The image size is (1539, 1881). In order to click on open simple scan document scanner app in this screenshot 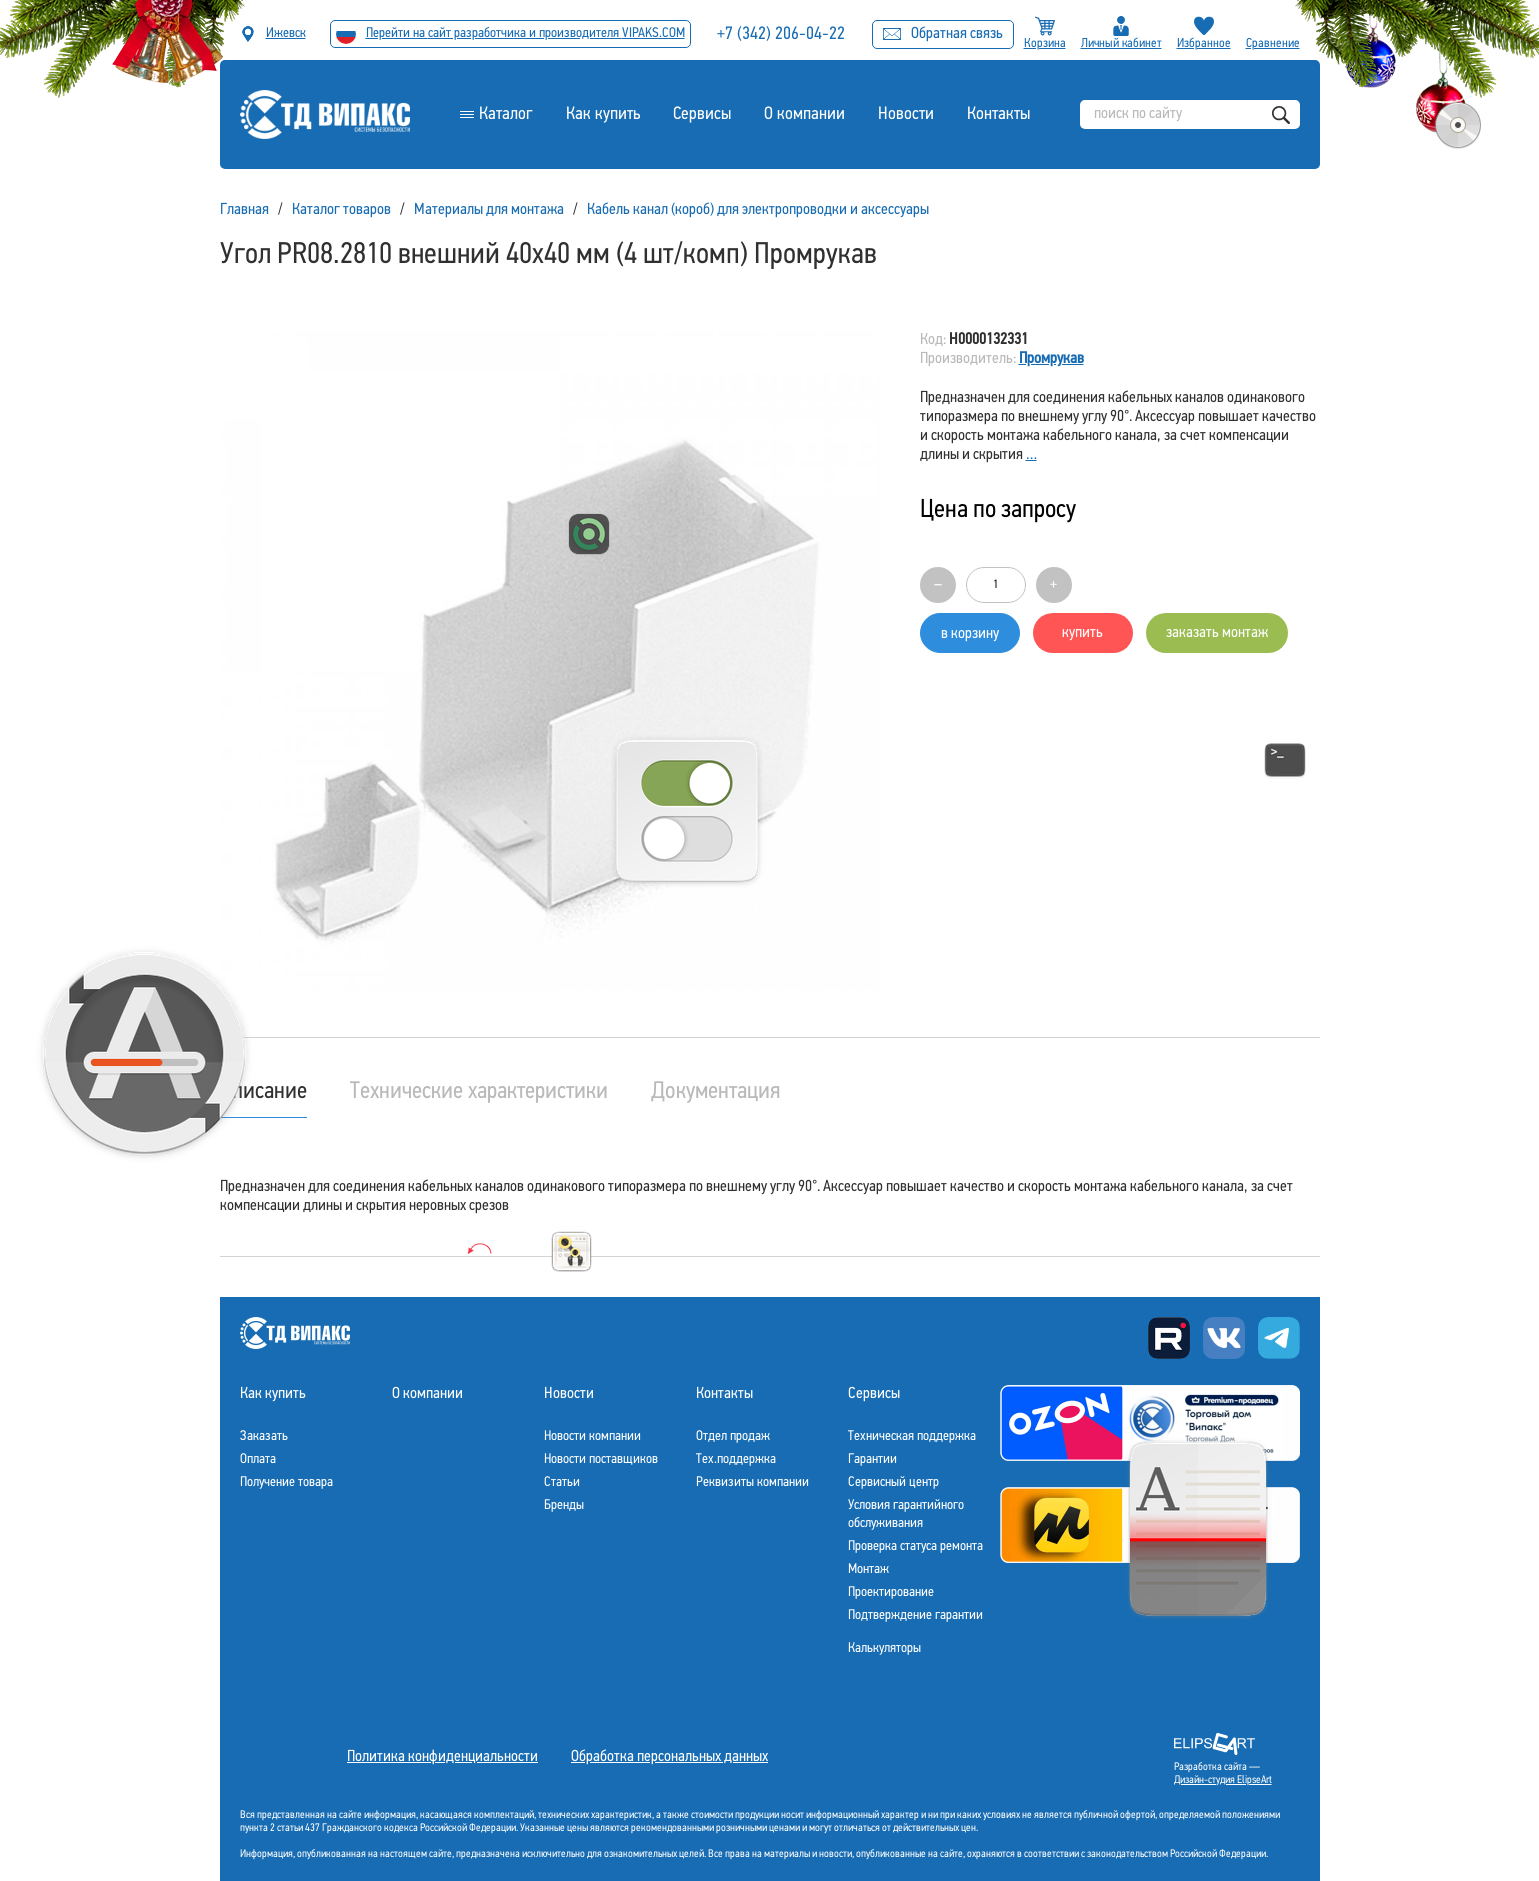, I will do `click(1198, 1529)`.